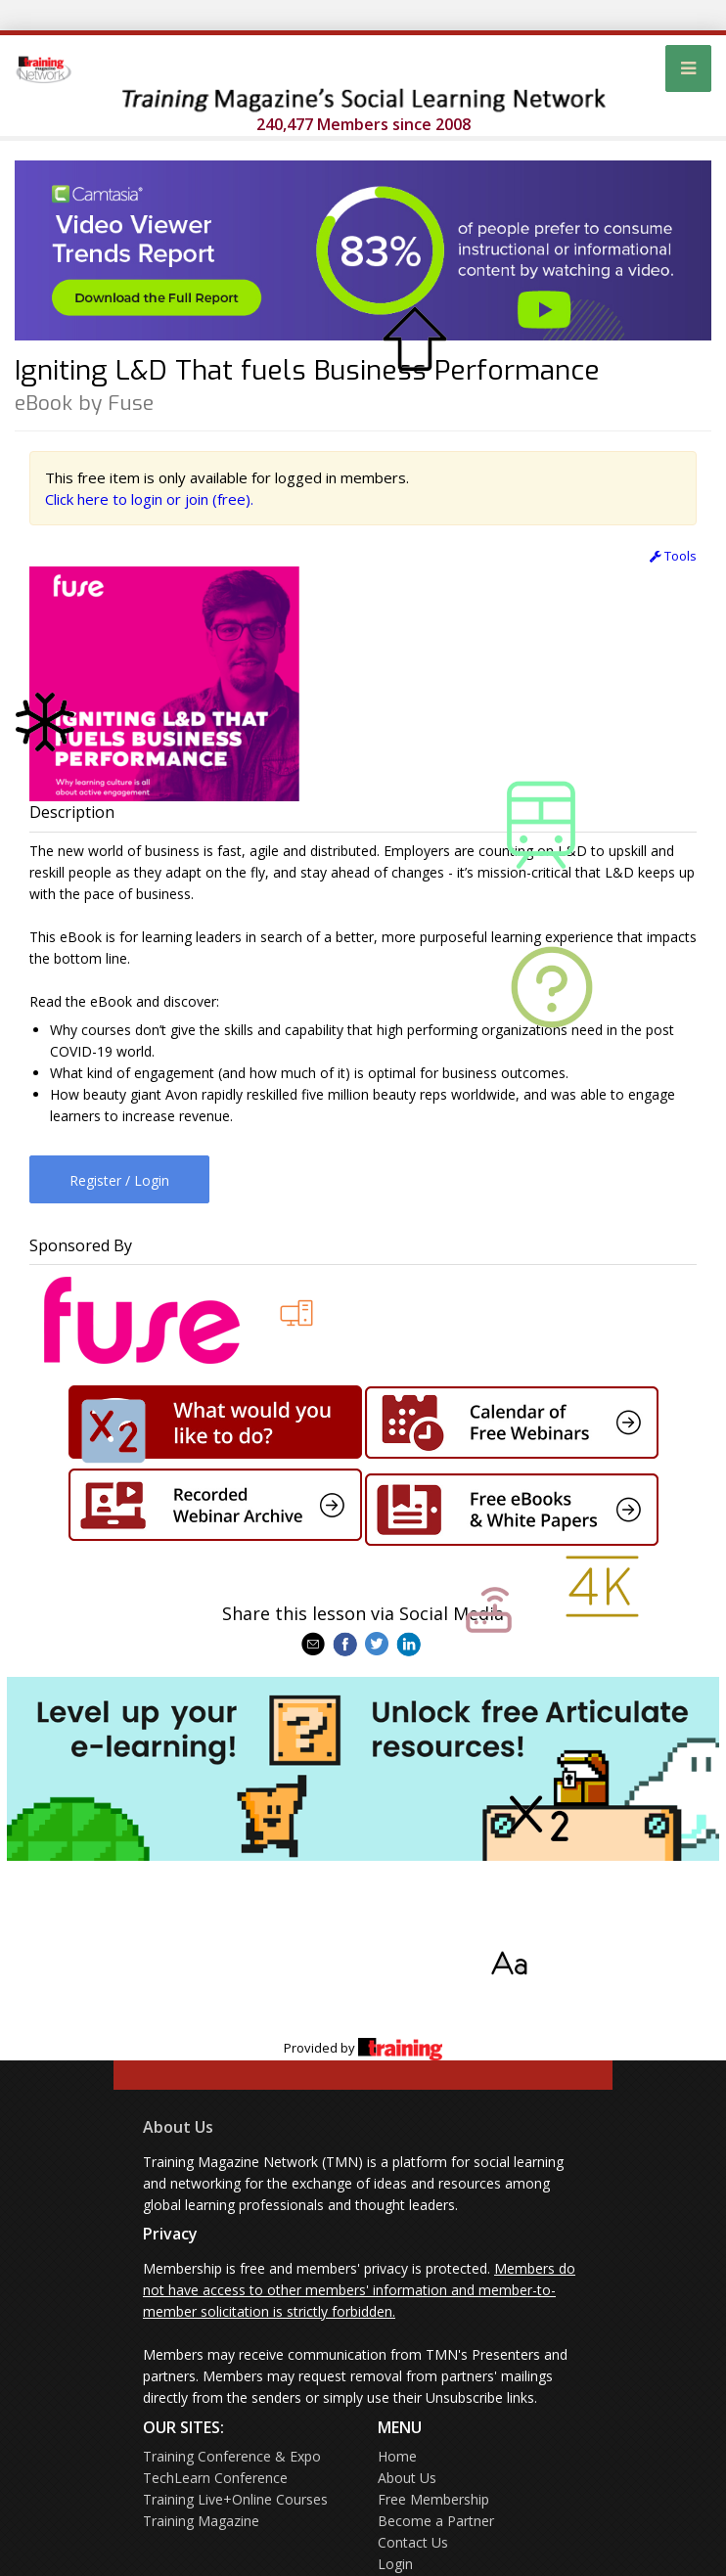 This screenshot has width=726, height=2576. I want to click on activate cooling or air conditioning mode, so click(45, 722).